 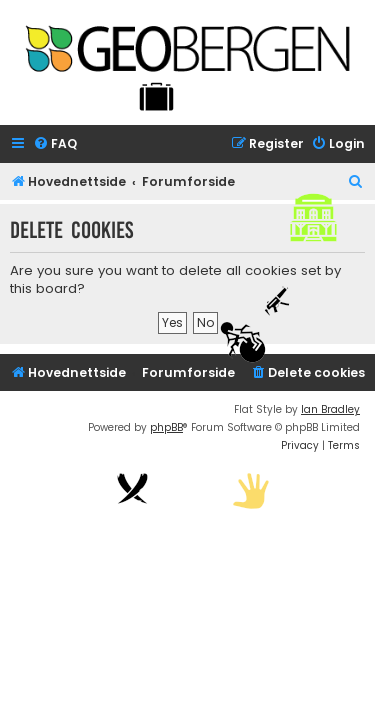 What do you see at coordinates (132, 488) in the screenshot?
I see `ivory tusks item or resource in a game` at bounding box center [132, 488].